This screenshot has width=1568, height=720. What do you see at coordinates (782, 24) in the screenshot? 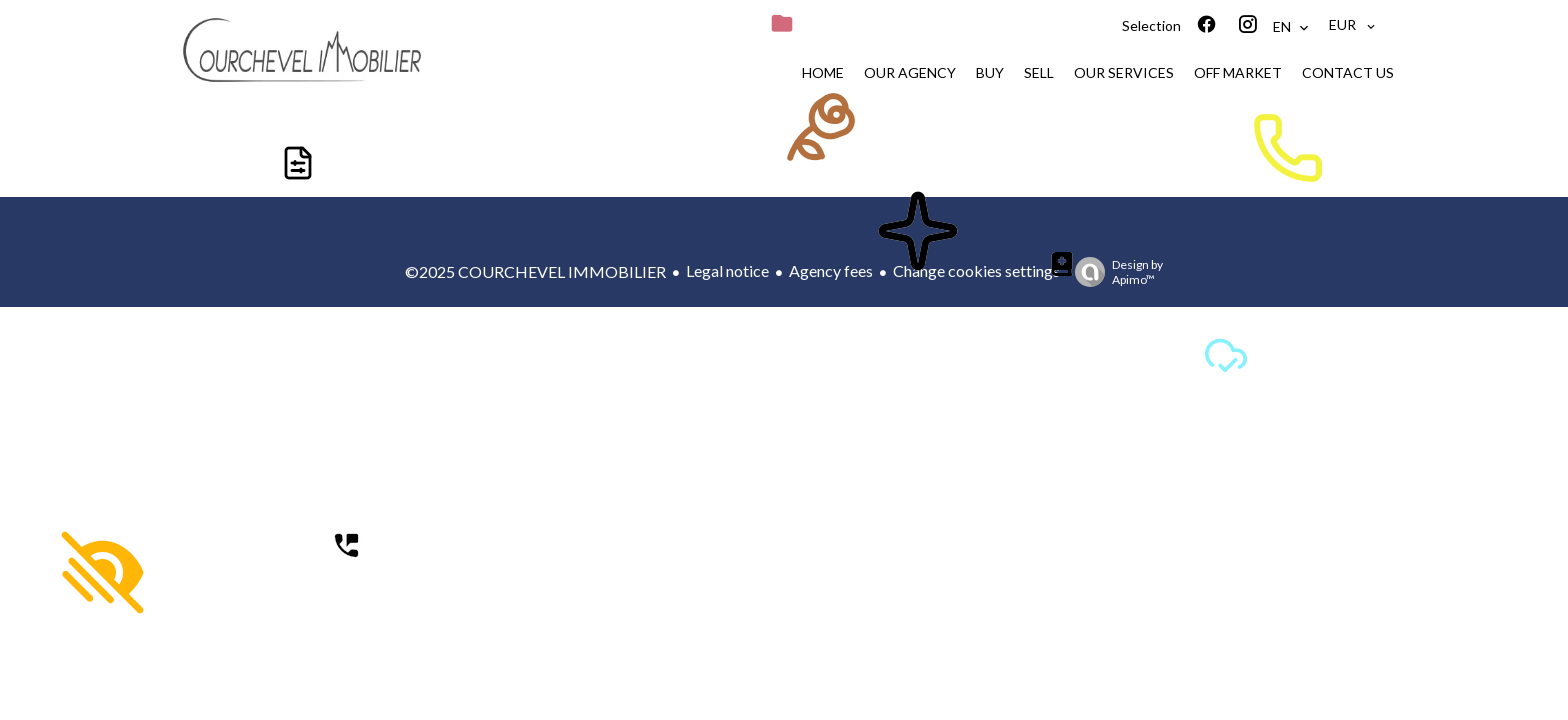
I see `open folder to view contents` at bounding box center [782, 24].